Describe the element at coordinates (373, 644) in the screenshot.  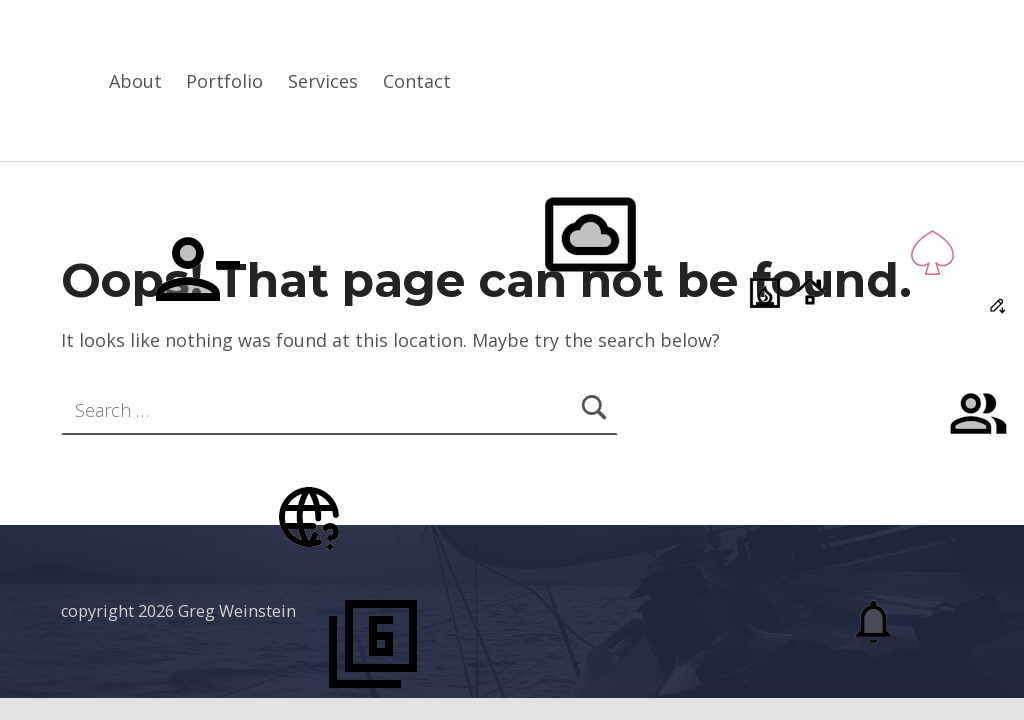
I see `indicates 6 items selected or filtered` at that location.